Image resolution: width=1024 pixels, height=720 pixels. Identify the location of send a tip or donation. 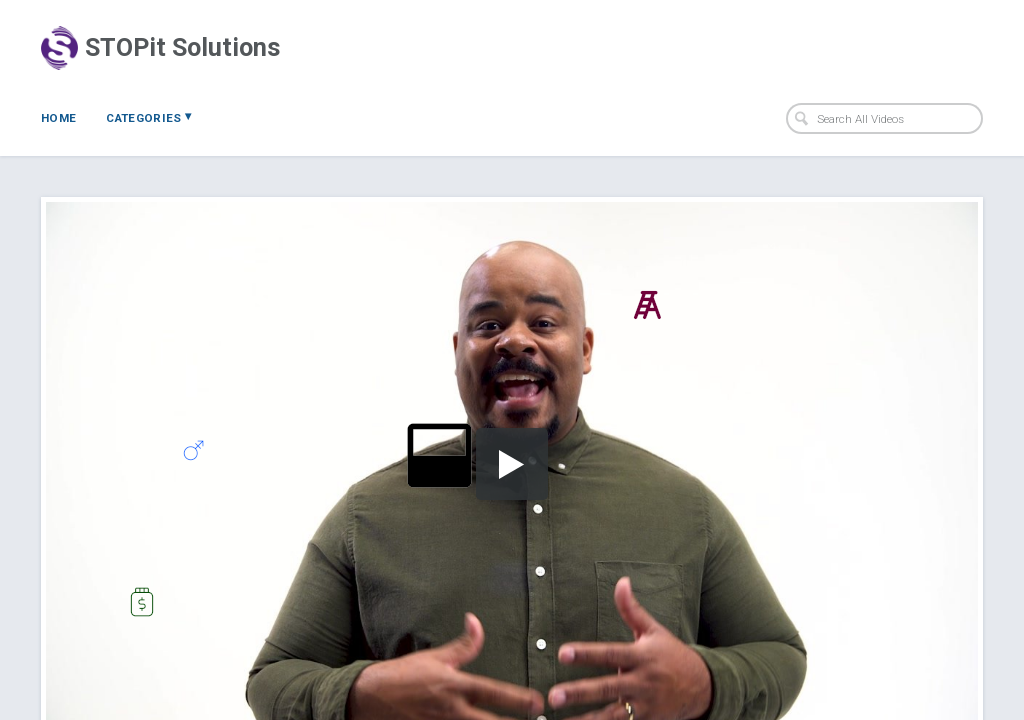
(142, 602).